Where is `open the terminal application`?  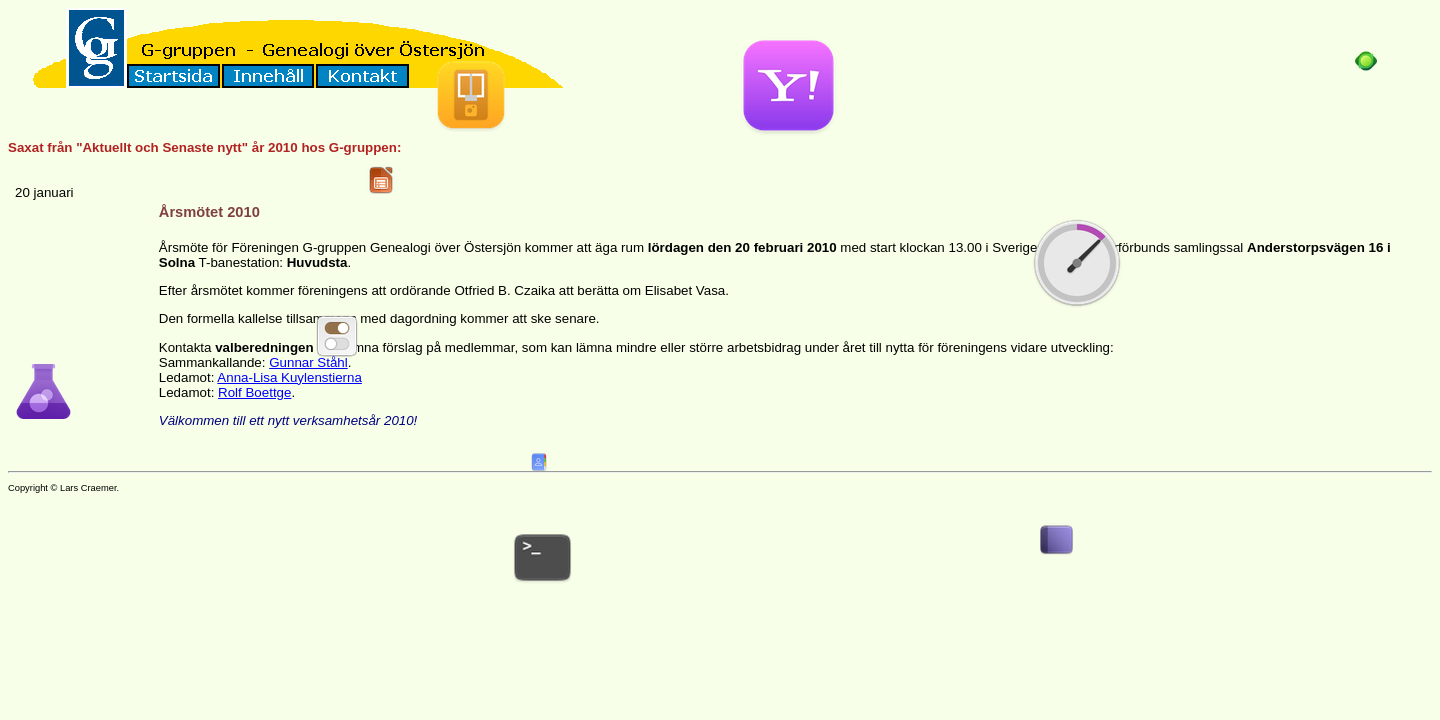 open the terminal application is located at coordinates (542, 557).